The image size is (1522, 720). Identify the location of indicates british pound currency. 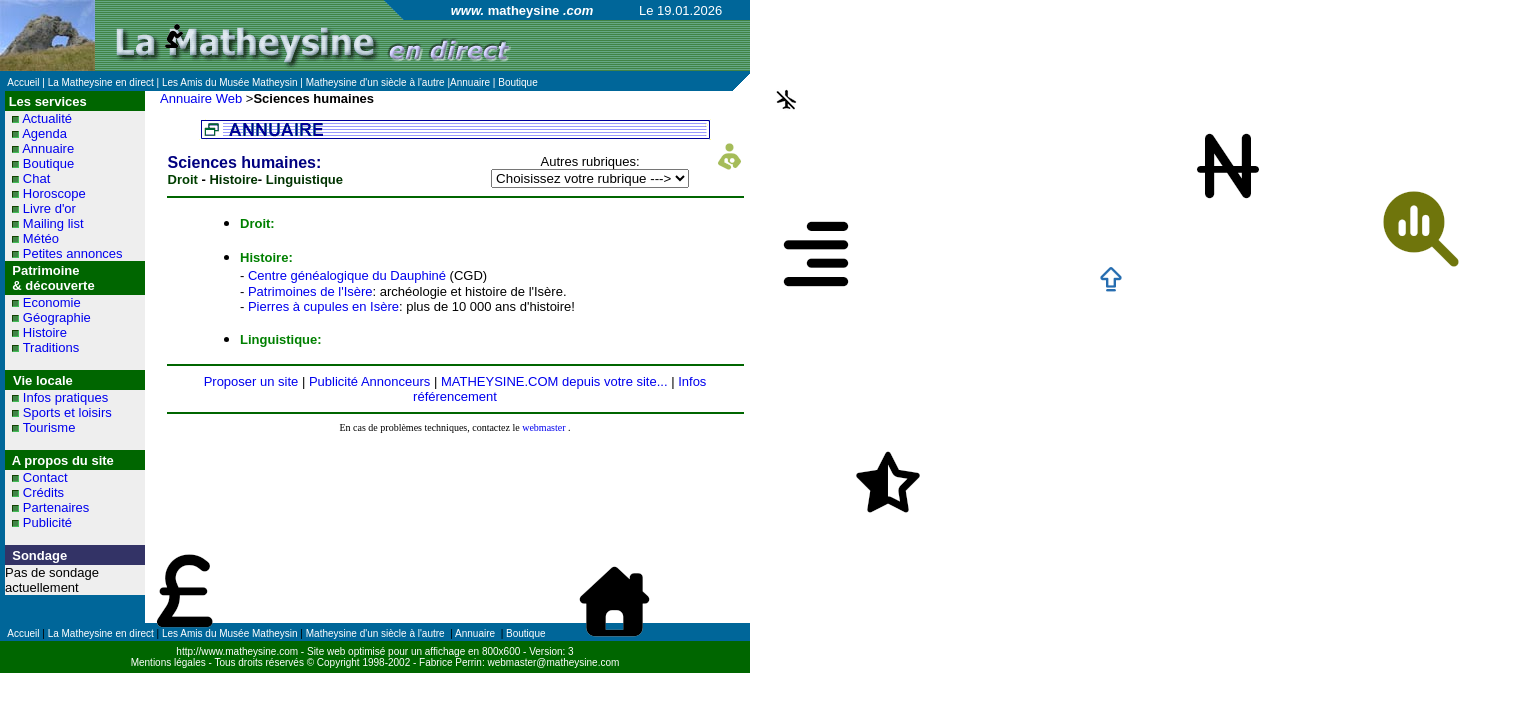
(186, 590).